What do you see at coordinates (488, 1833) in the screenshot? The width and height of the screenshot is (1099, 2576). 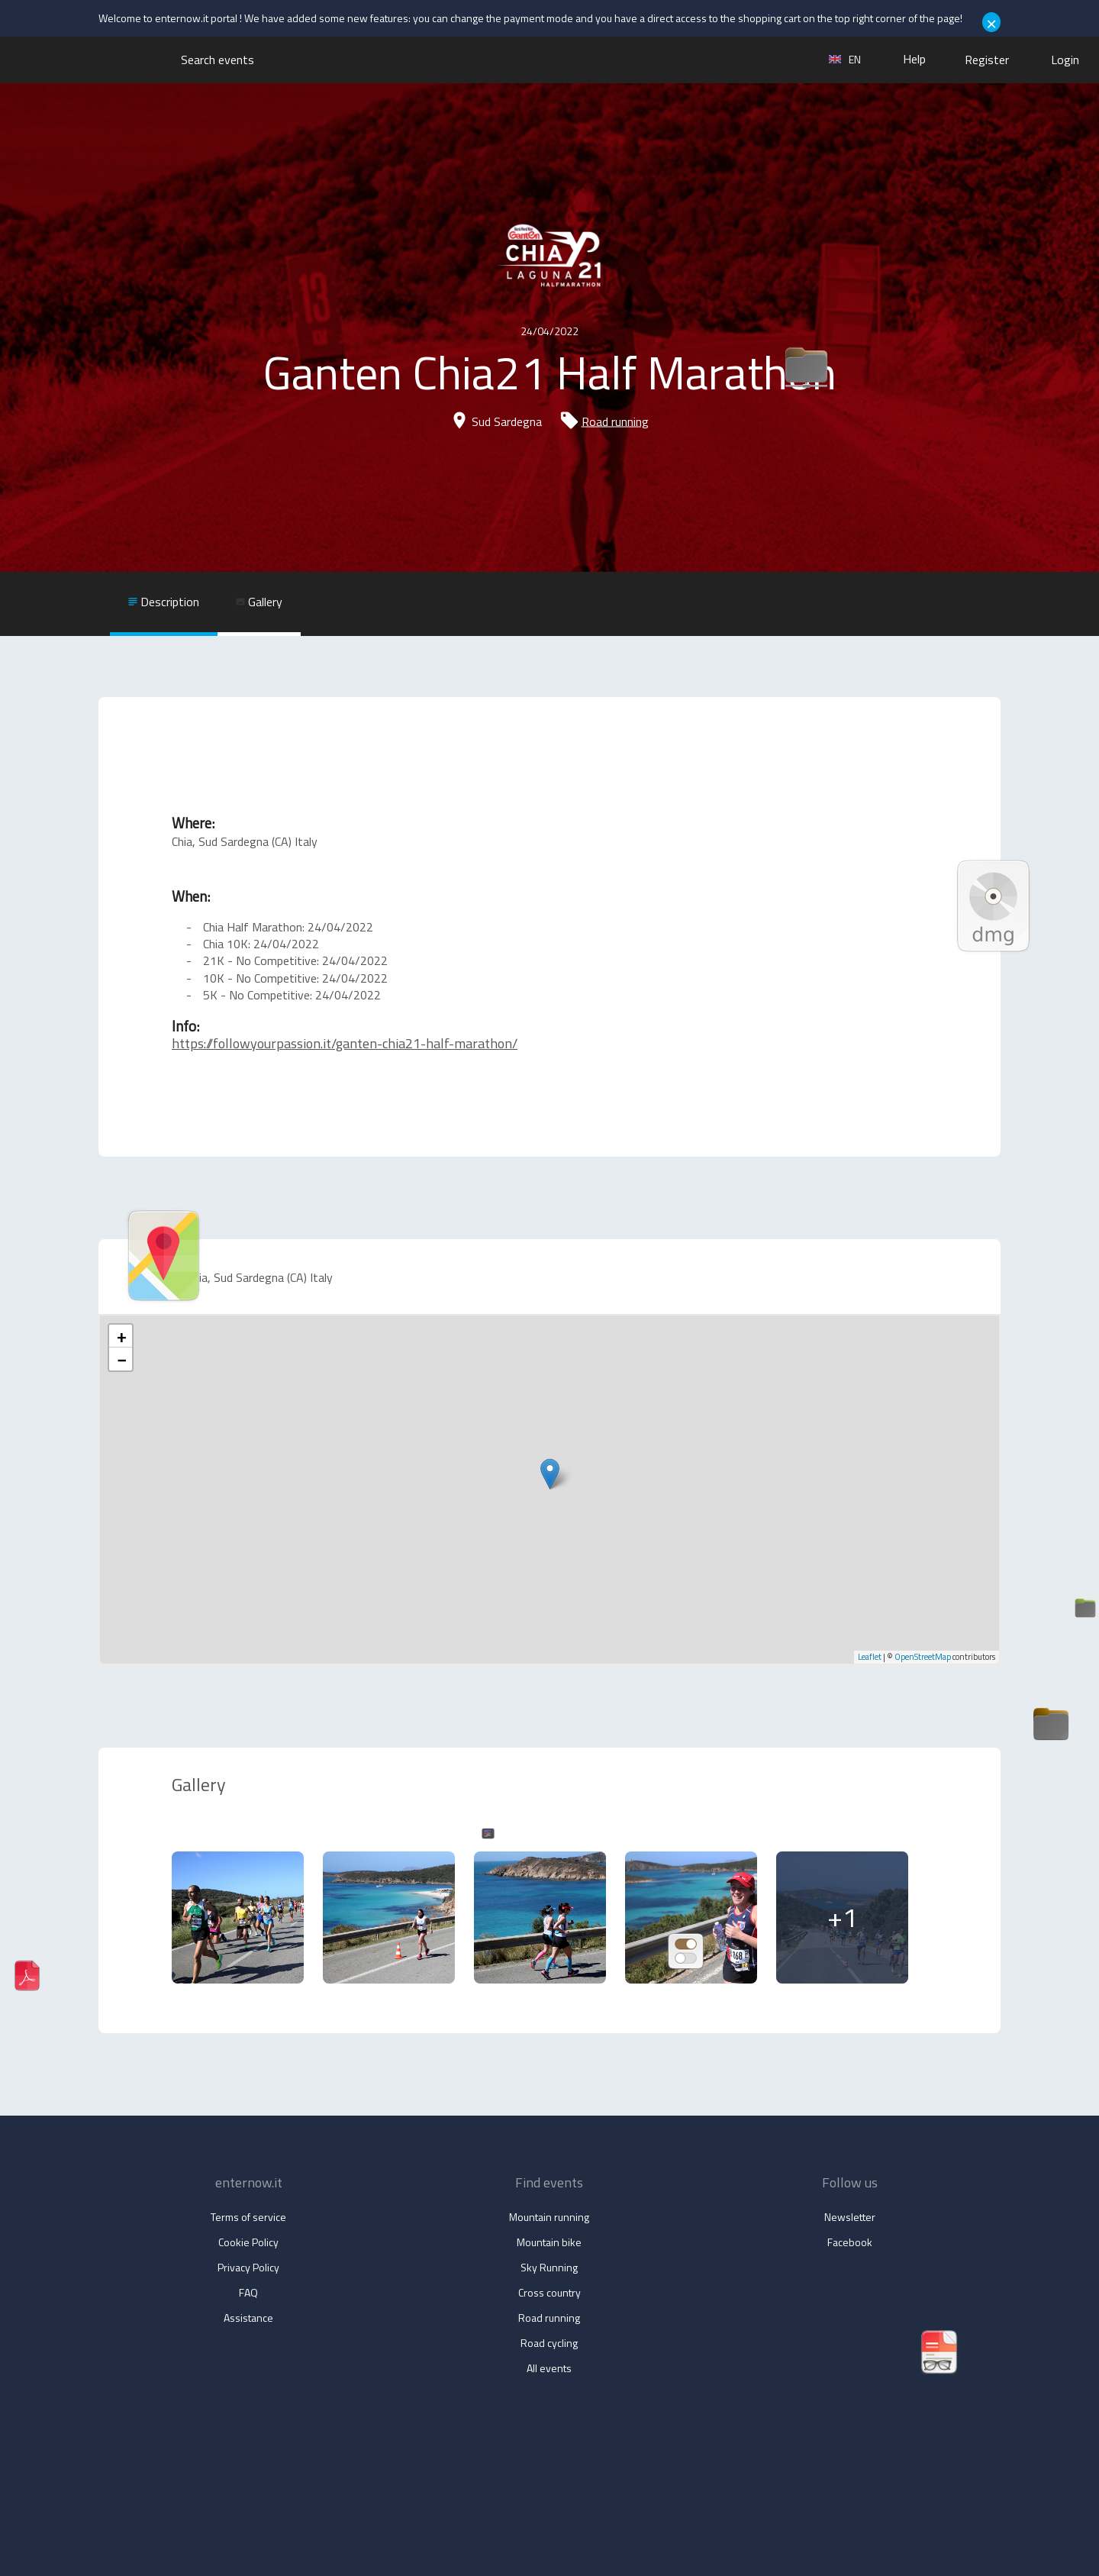 I see `open software development tools` at bounding box center [488, 1833].